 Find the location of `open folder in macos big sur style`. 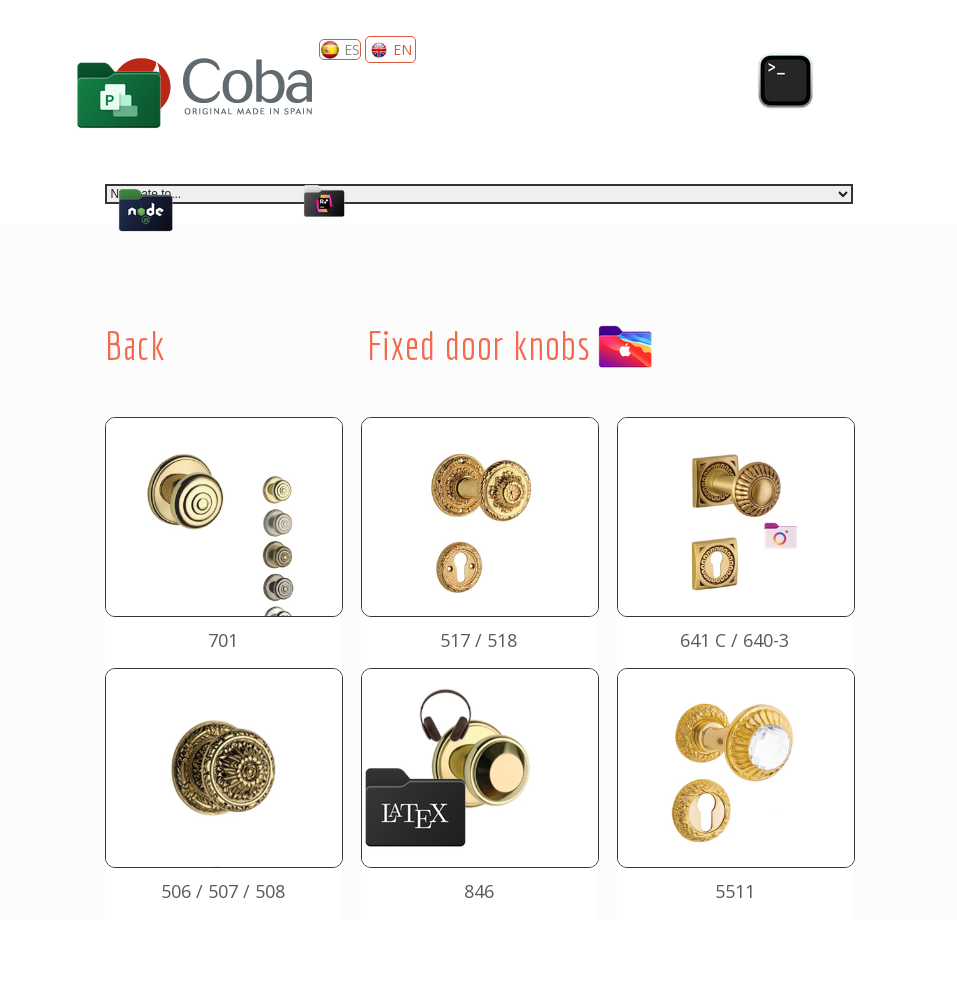

open folder in macos big sur style is located at coordinates (625, 348).